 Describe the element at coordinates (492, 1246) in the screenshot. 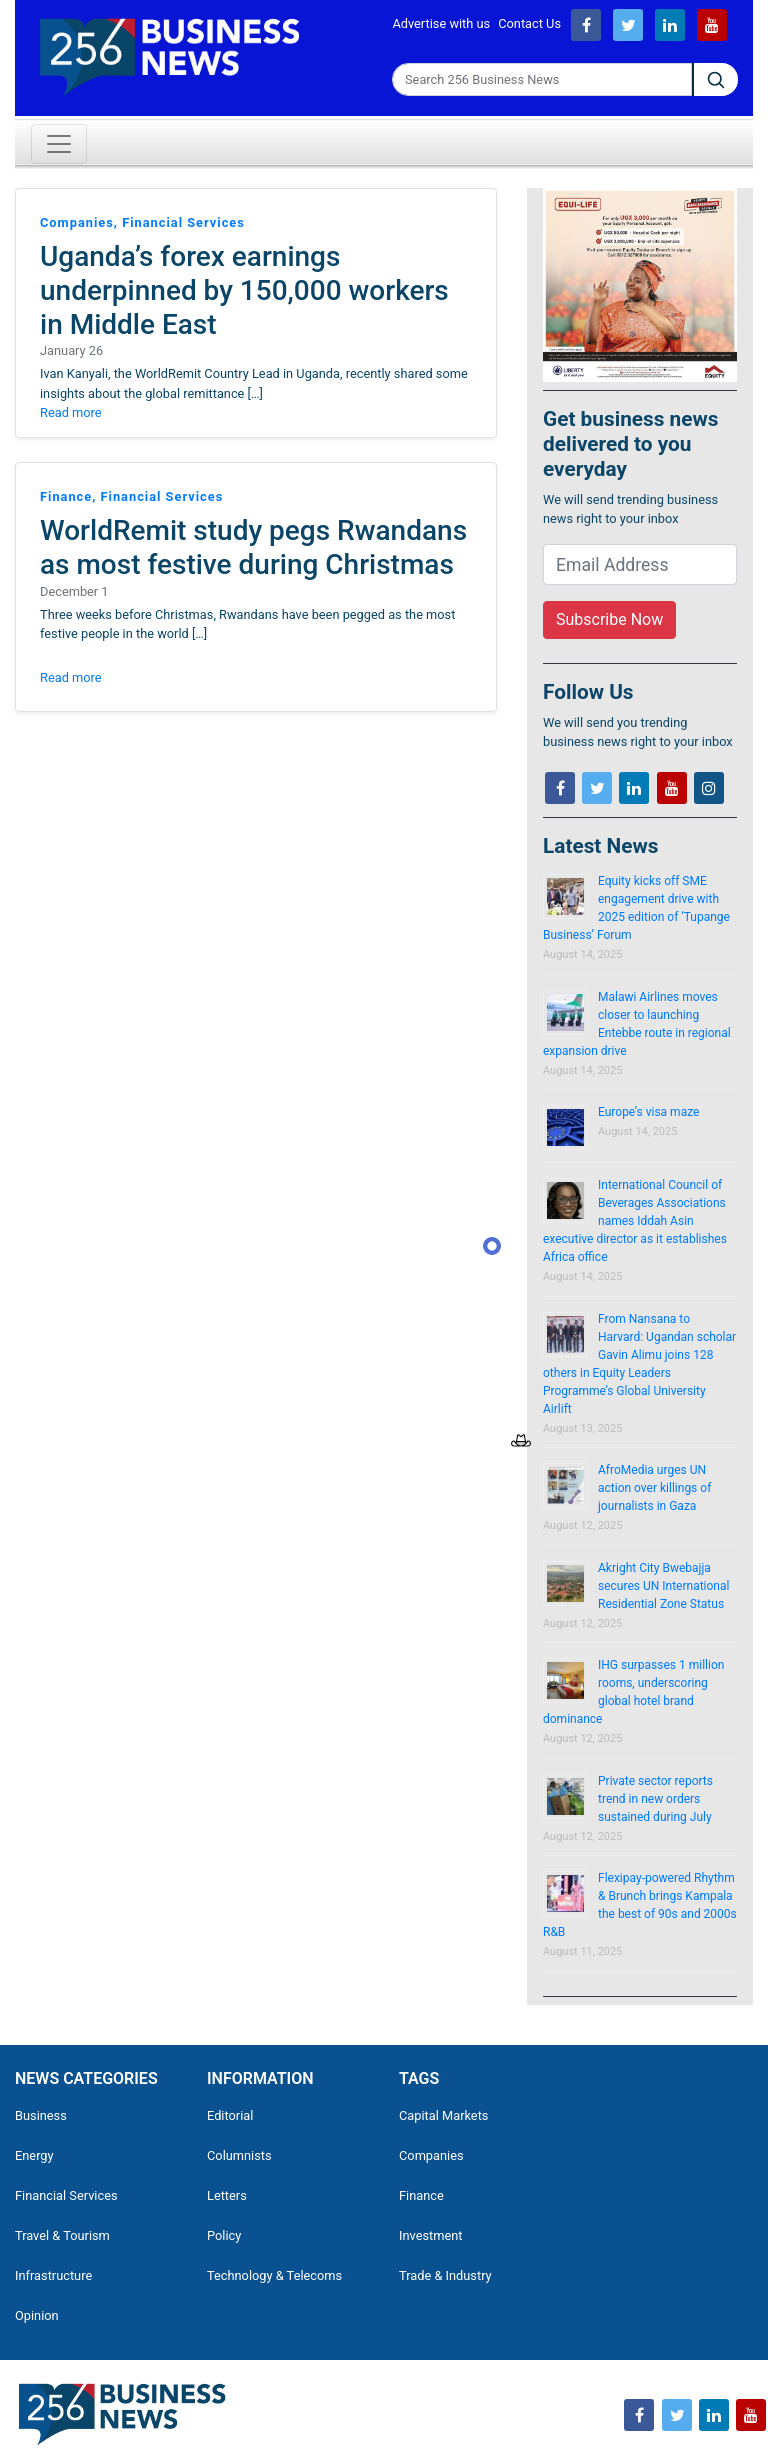

I see `unselected radio button option` at that location.